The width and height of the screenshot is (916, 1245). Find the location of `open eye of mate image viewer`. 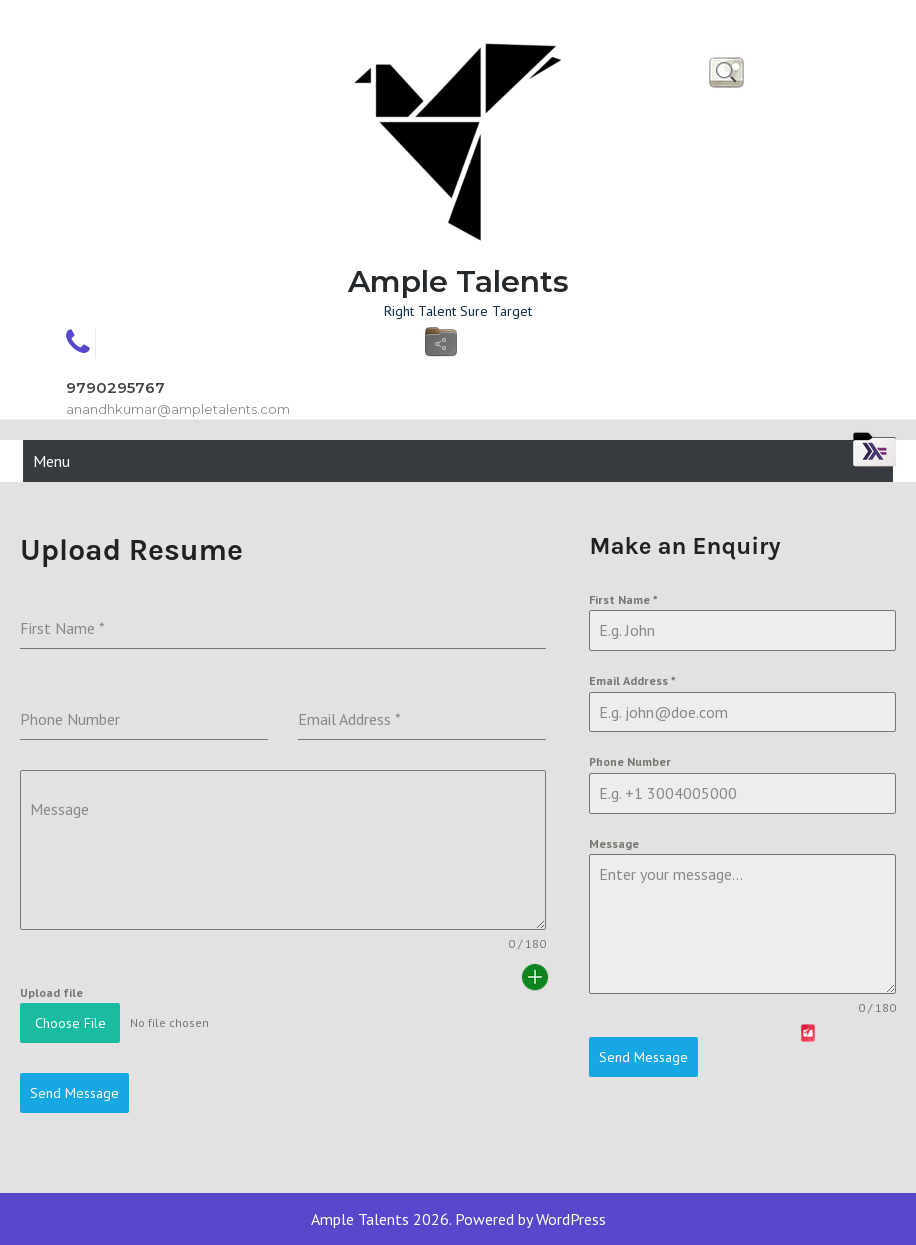

open eye of mate image viewer is located at coordinates (726, 72).